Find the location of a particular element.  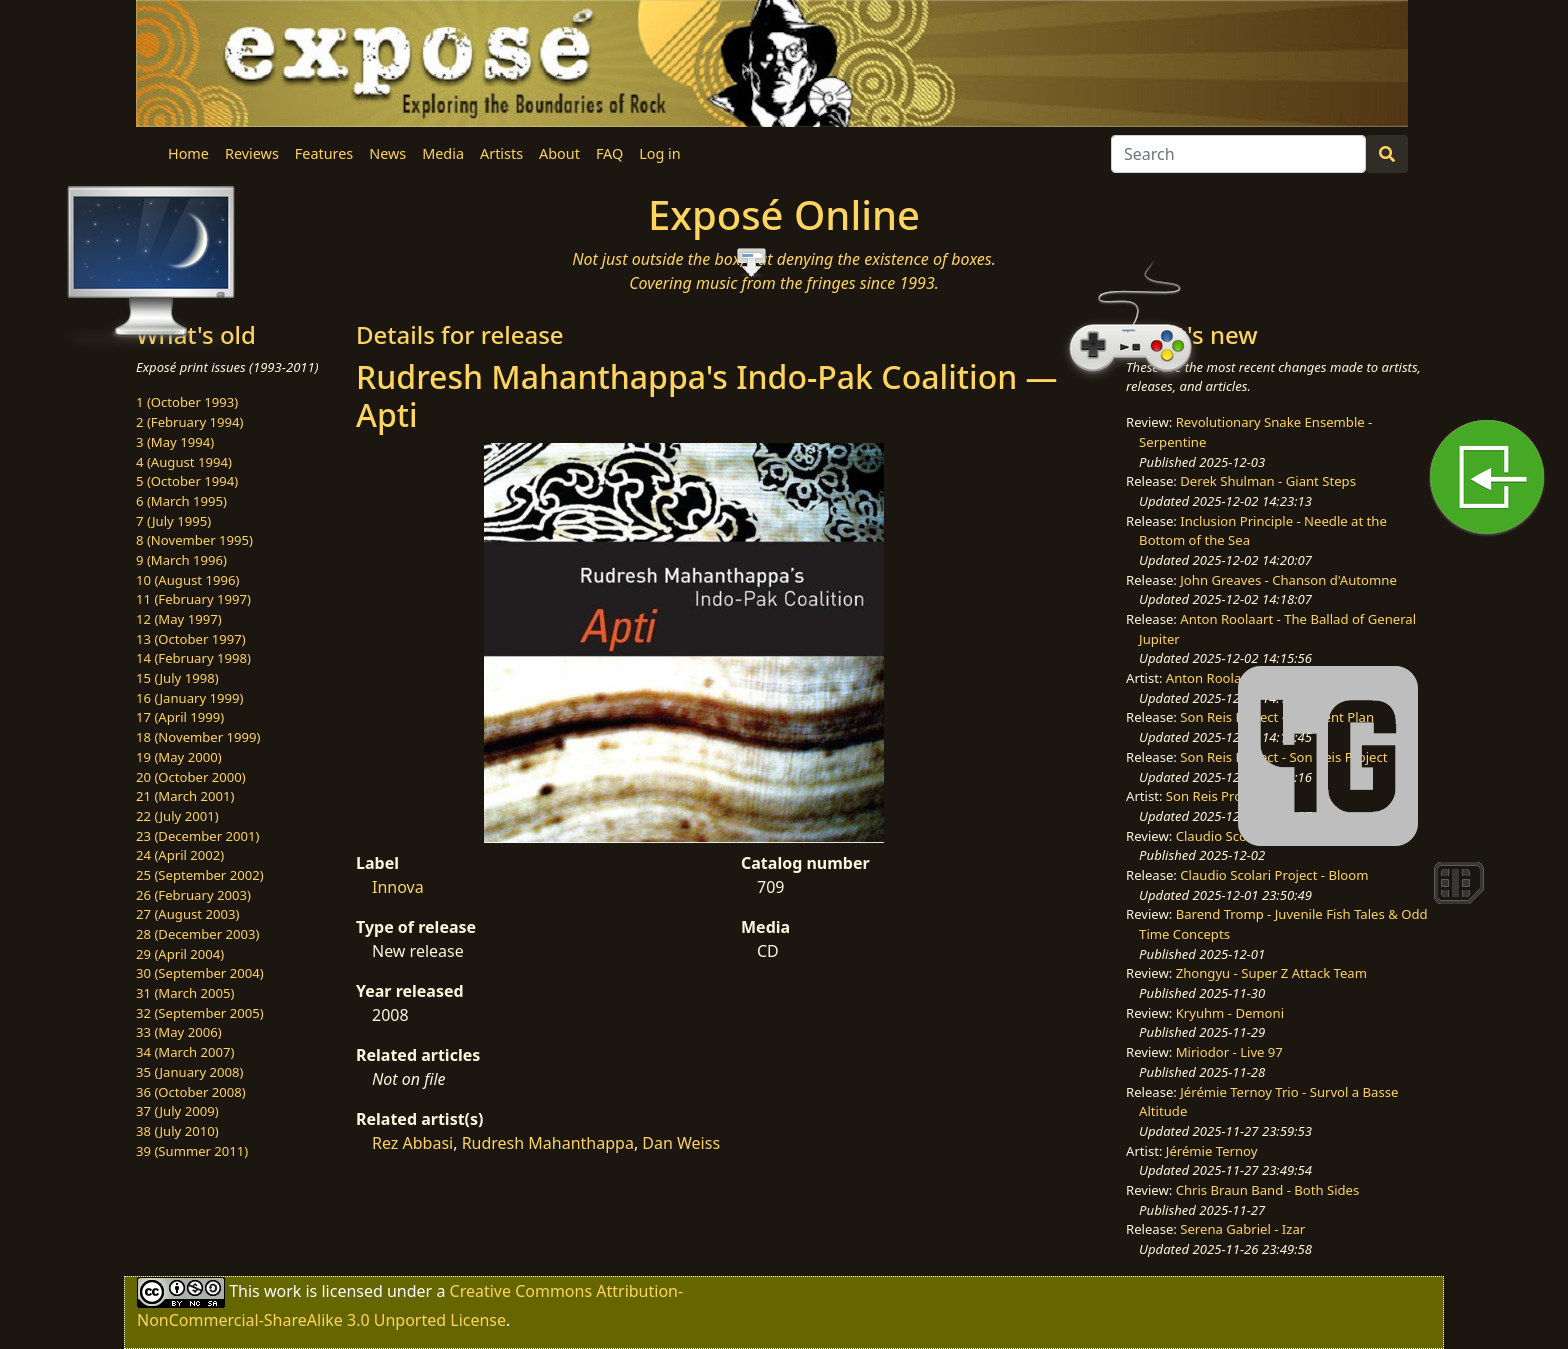

access your downloads folder is located at coordinates (751, 262).